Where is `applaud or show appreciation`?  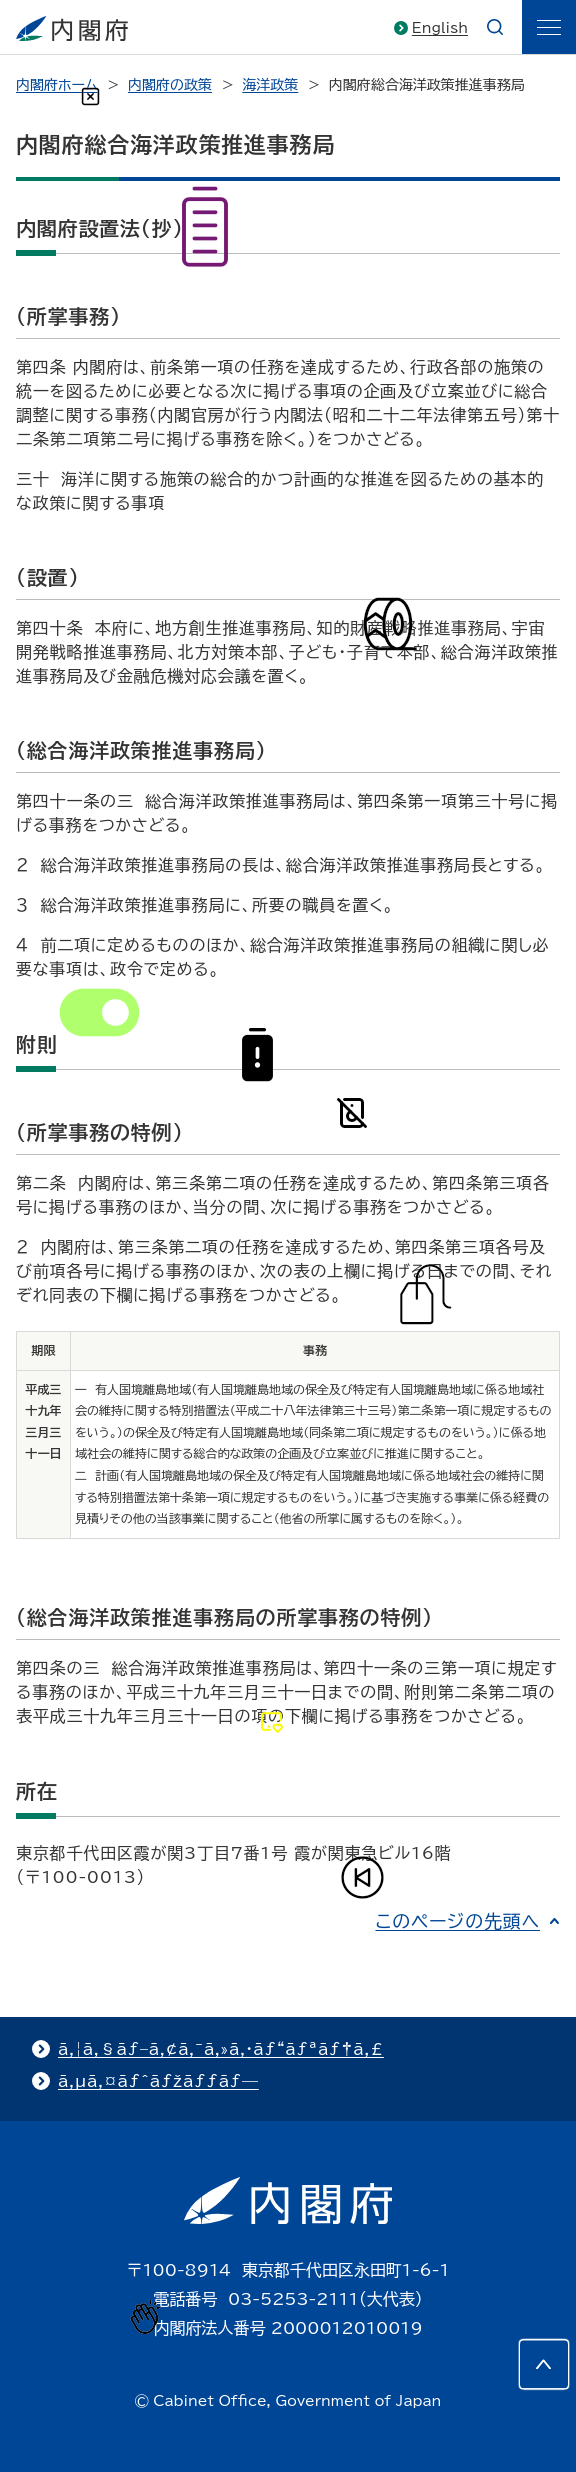 applaud or show appreciation is located at coordinates (145, 2317).